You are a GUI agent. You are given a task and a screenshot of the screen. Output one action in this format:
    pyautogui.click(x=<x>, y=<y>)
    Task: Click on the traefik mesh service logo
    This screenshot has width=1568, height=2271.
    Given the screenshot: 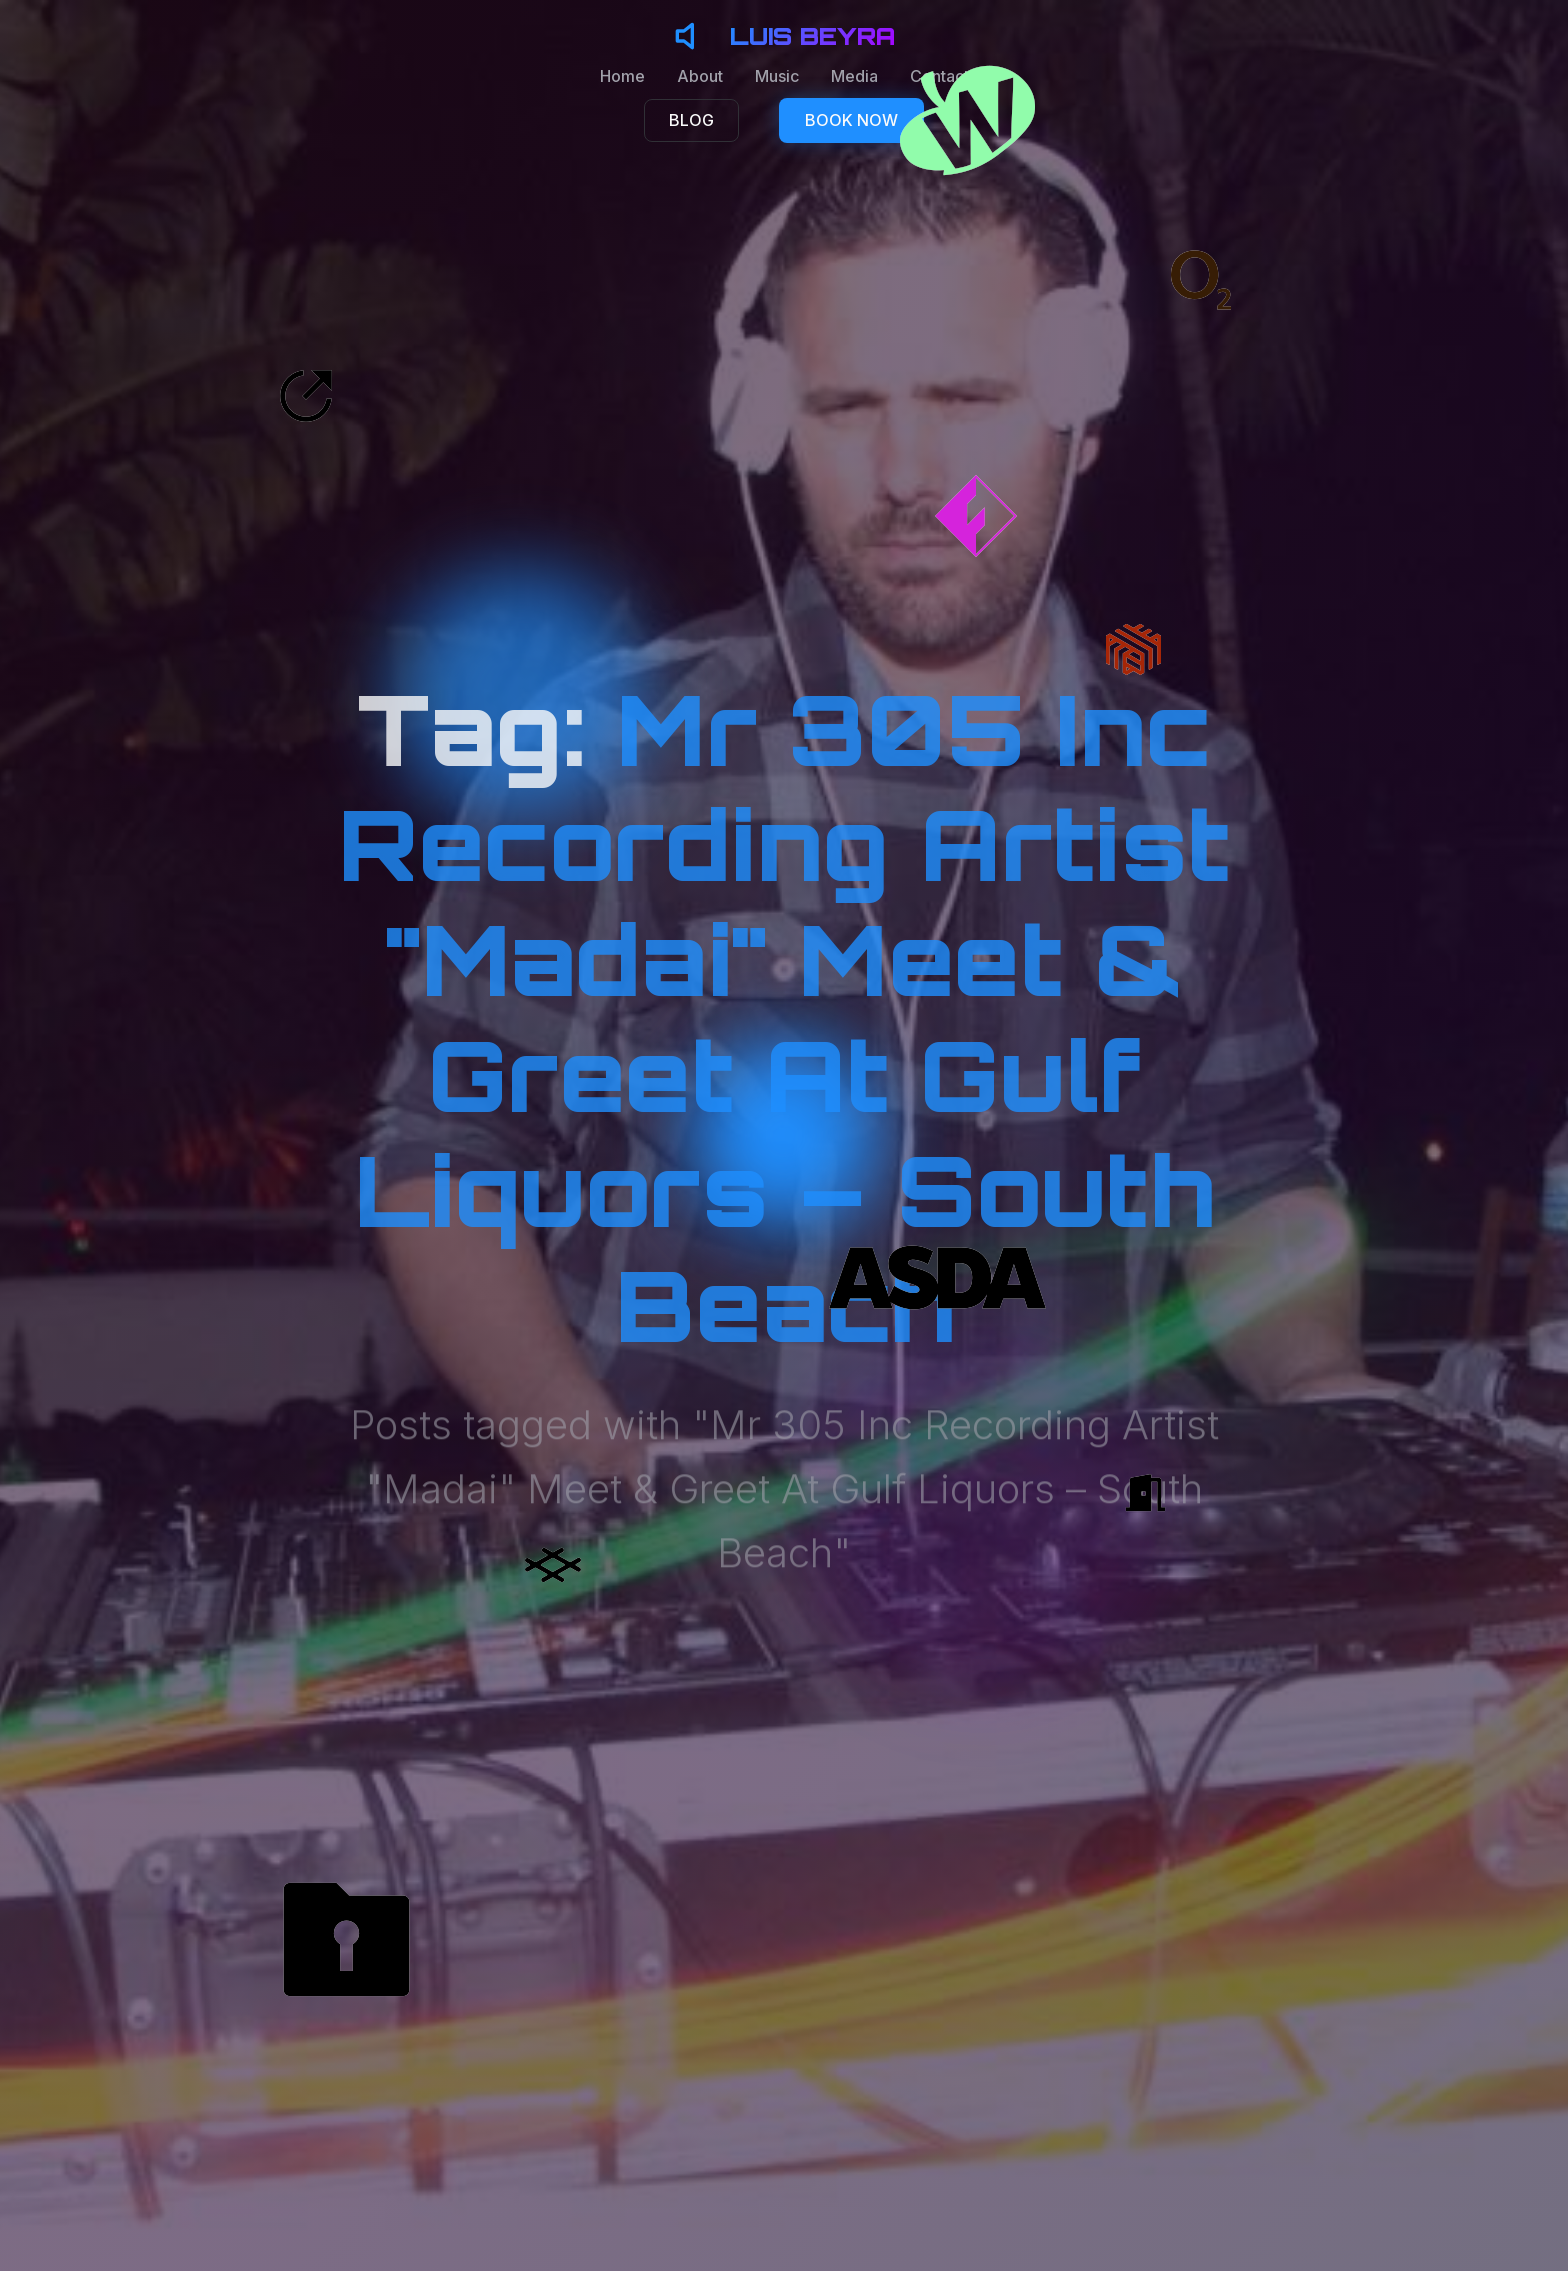 What is the action you would take?
    pyautogui.click(x=553, y=1565)
    